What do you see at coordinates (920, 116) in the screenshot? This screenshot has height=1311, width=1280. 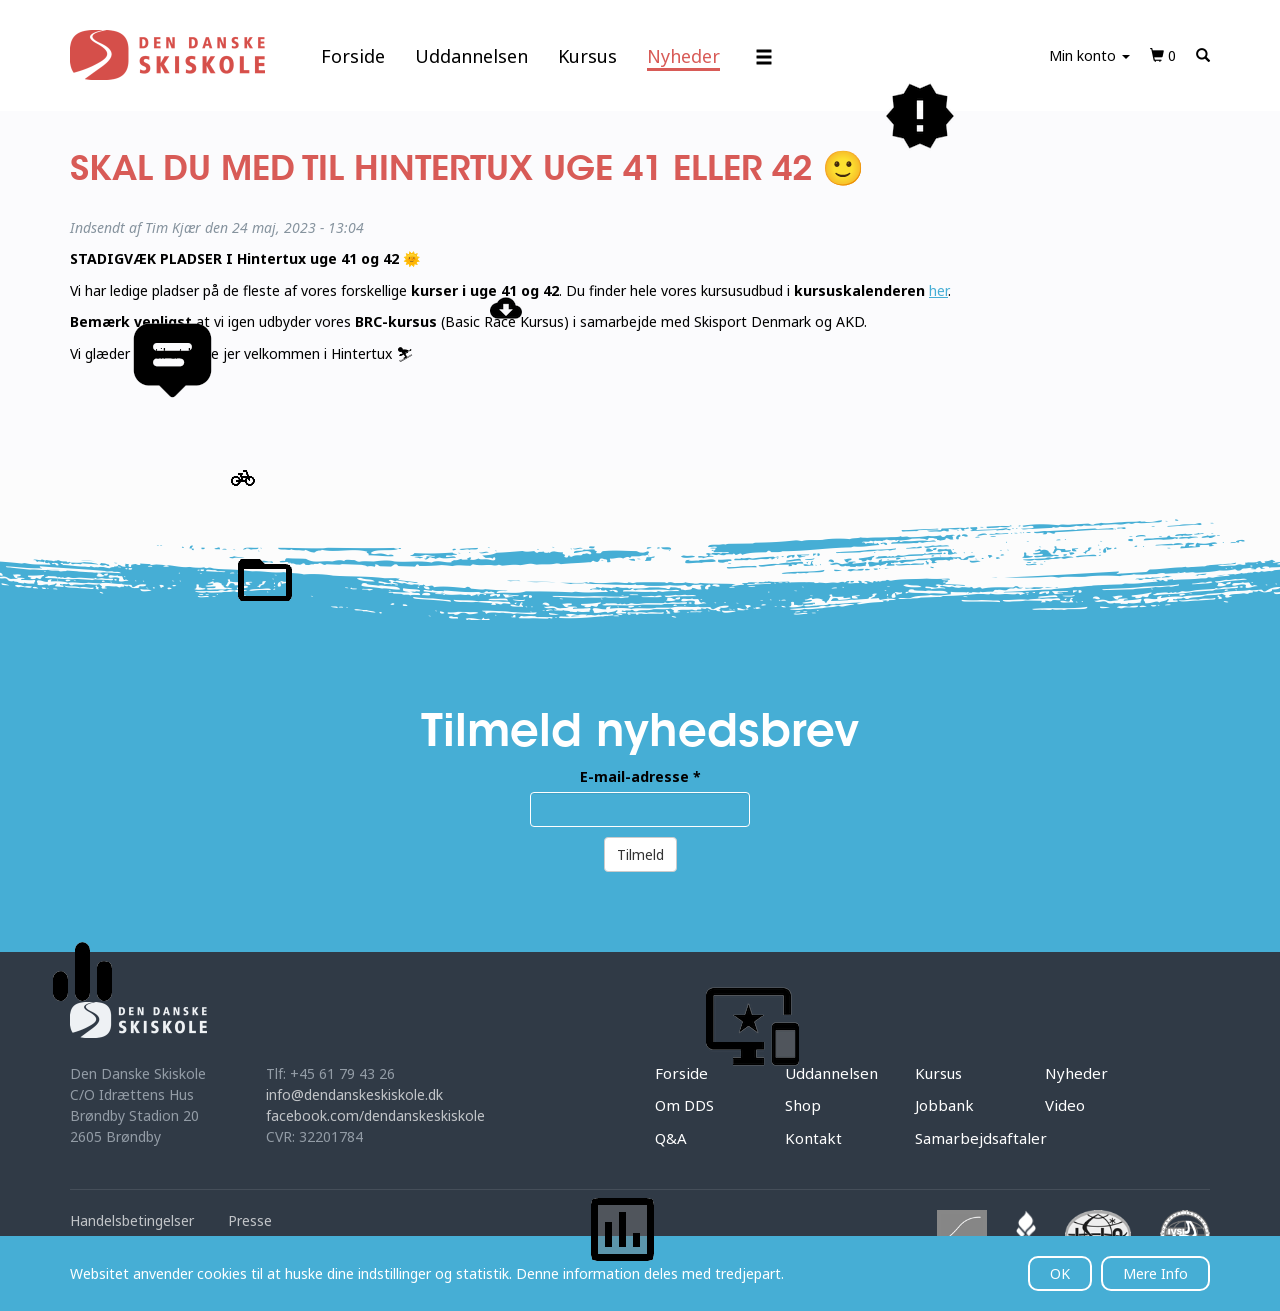 I see `indicates new or recently added content` at bounding box center [920, 116].